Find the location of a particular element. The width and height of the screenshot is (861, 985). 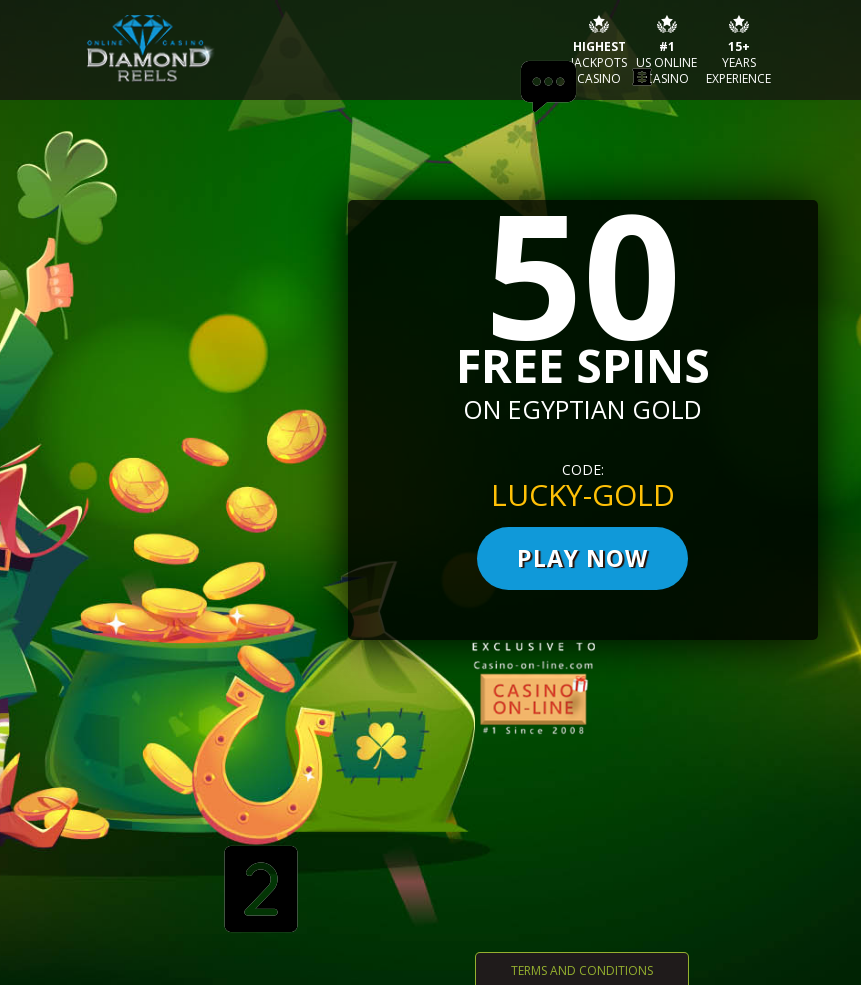

indicates step two in a multi-step process is located at coordinates (261, 889).